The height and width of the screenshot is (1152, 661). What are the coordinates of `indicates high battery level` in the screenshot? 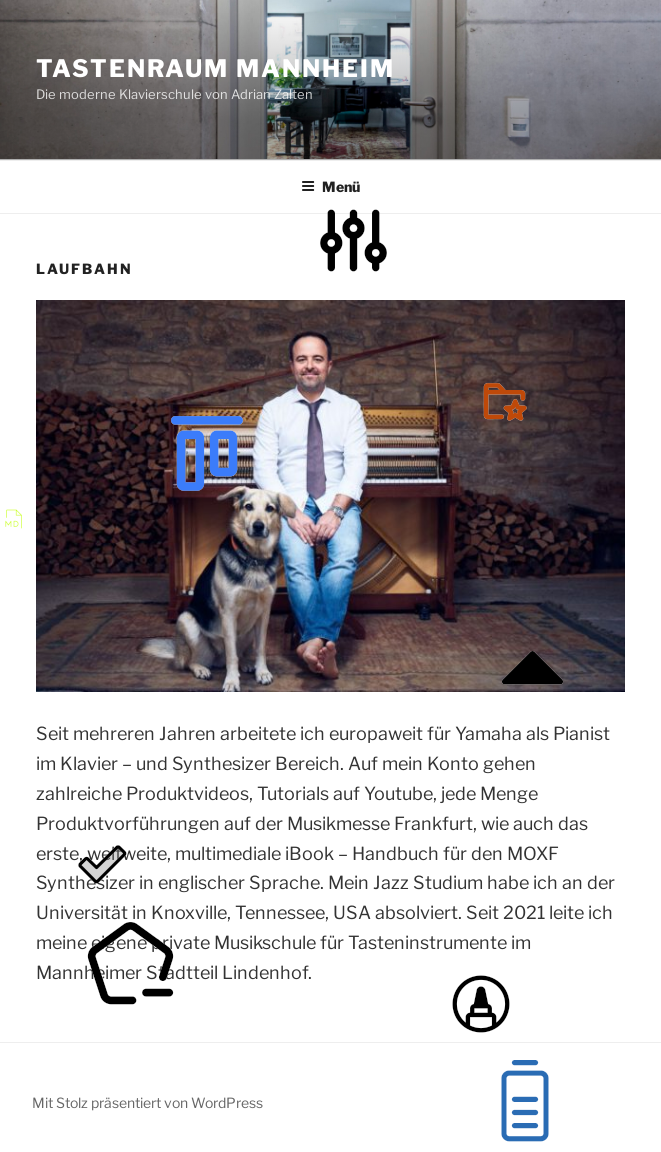 It's located at (525, 1102).